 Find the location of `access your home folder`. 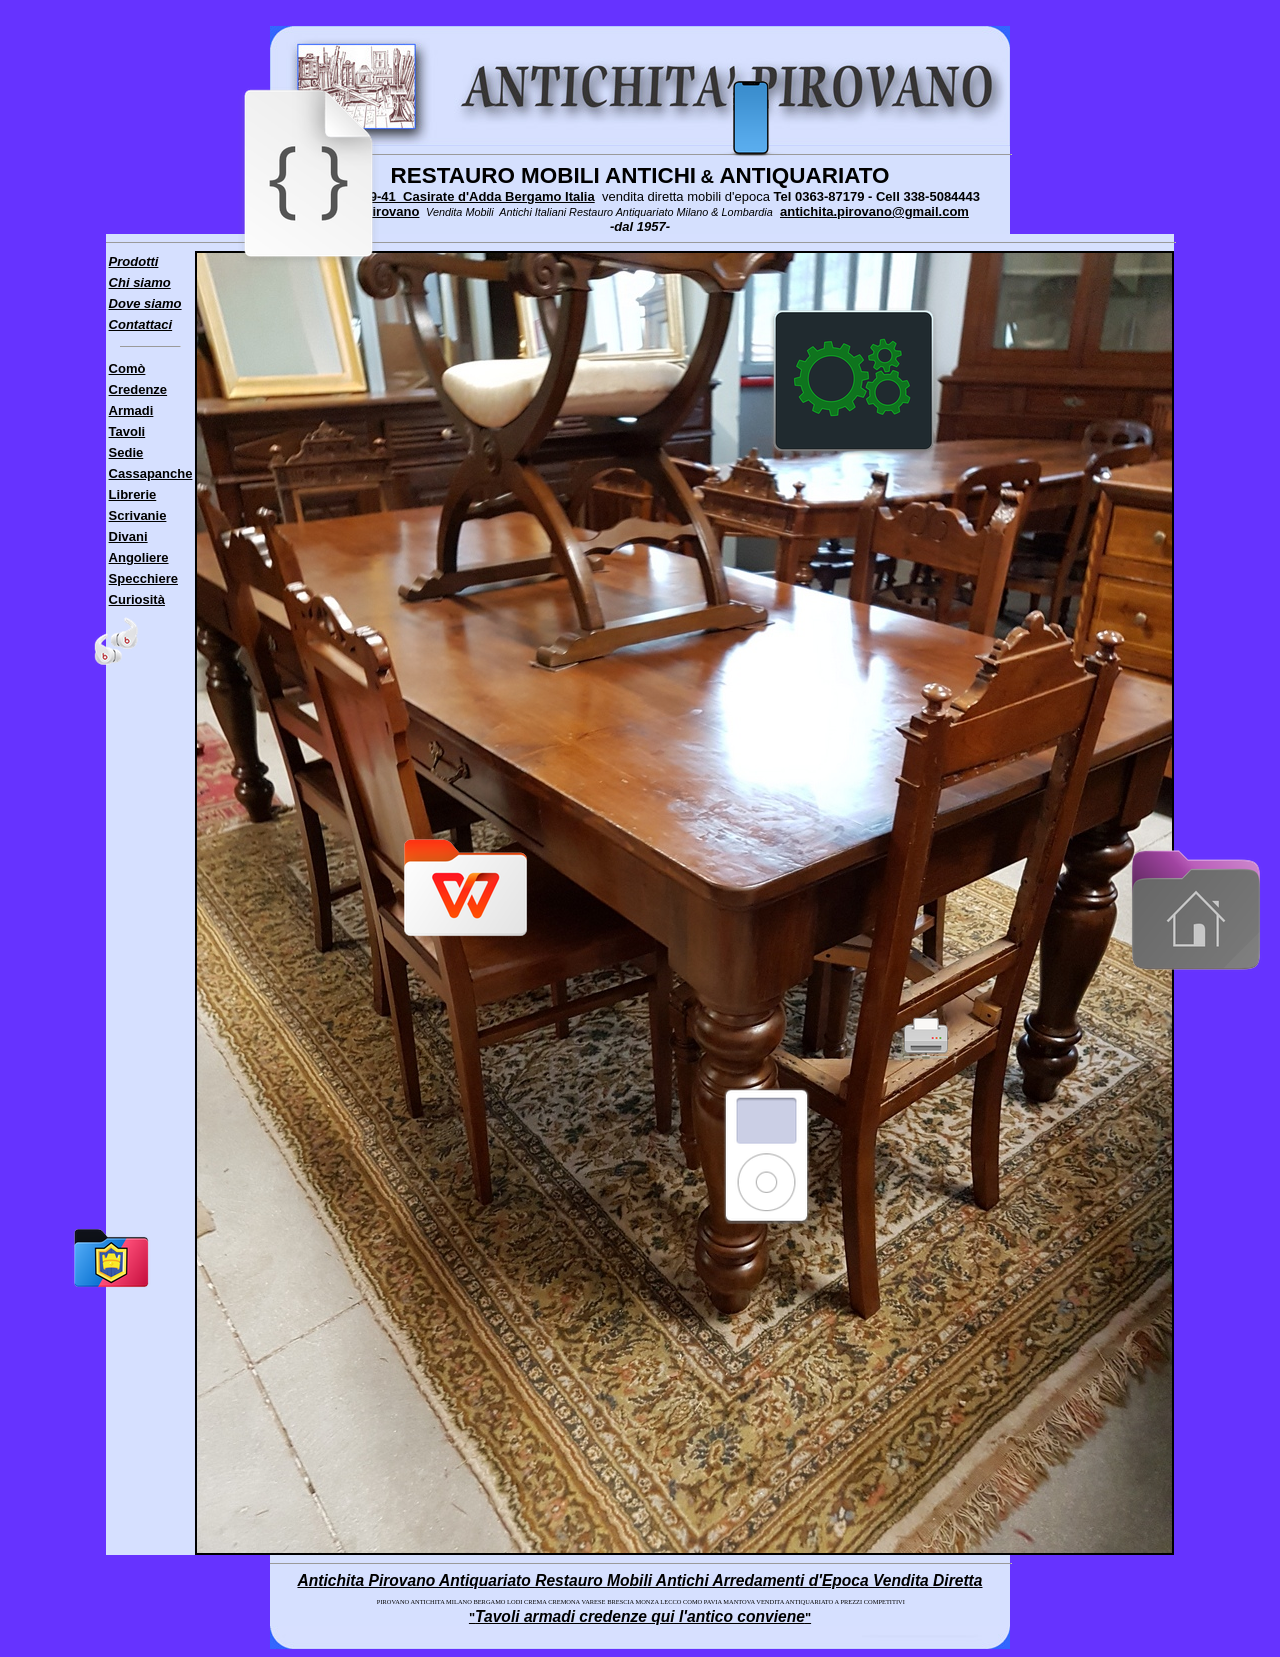

access your home folder is located at coordinates (1196, 910).